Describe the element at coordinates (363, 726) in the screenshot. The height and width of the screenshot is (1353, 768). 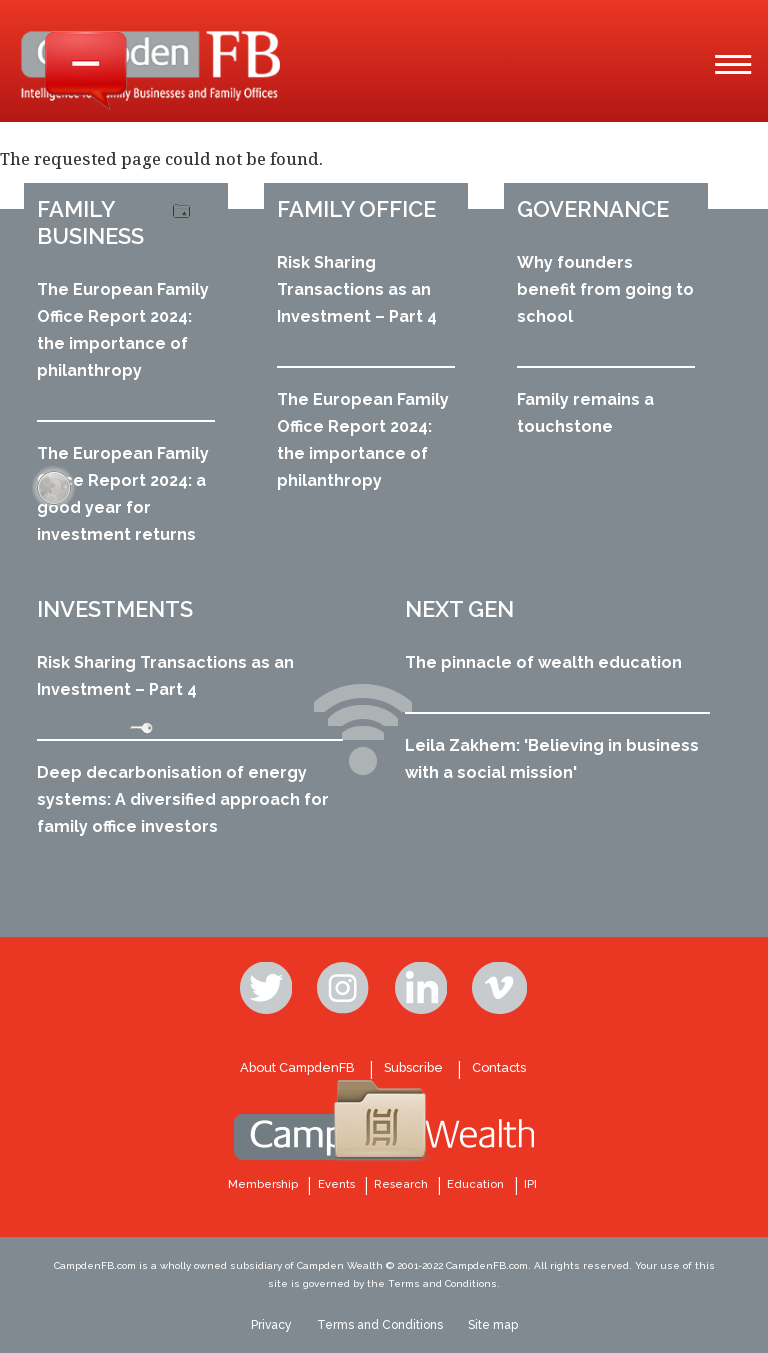
I see `indicates no wireless signal available` at that location.